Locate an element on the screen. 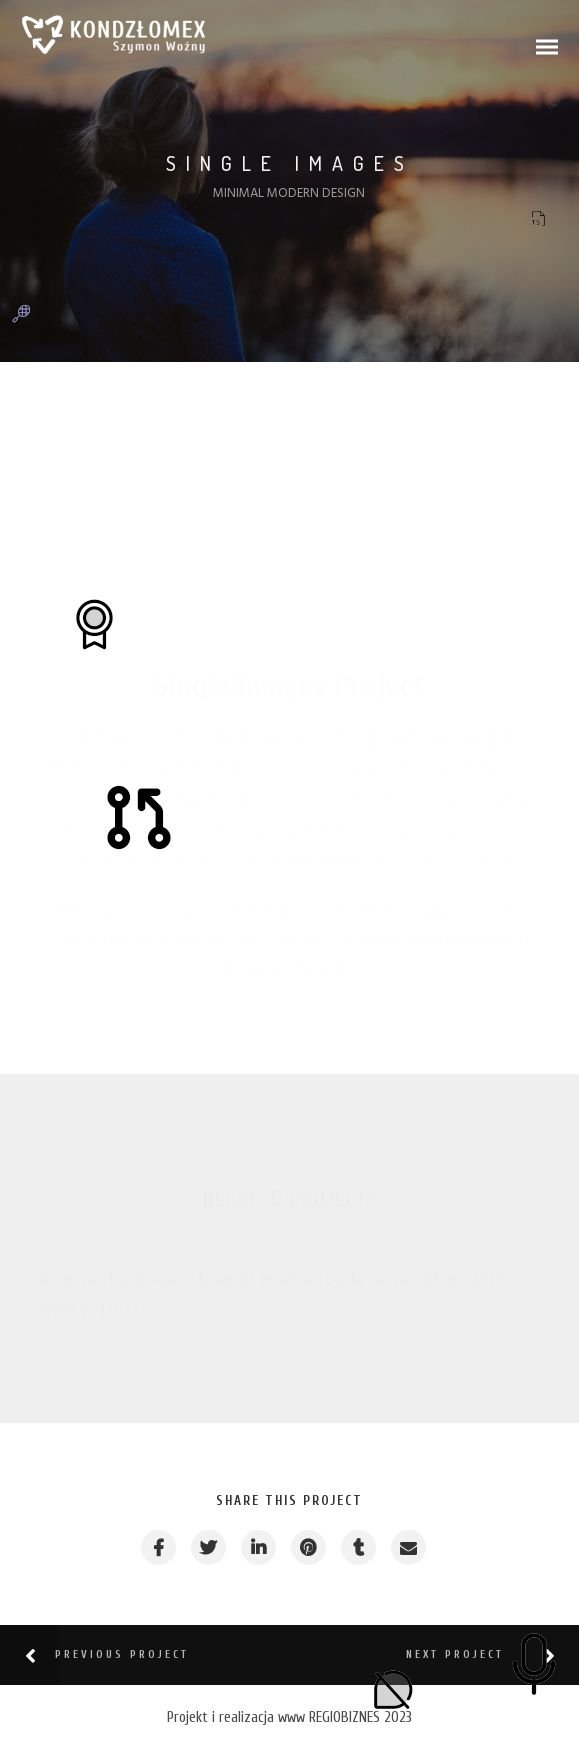 Image resolution: width=579 pixels, height=1750 pixels. view achievements or awards is located at coordinates (94, 624).